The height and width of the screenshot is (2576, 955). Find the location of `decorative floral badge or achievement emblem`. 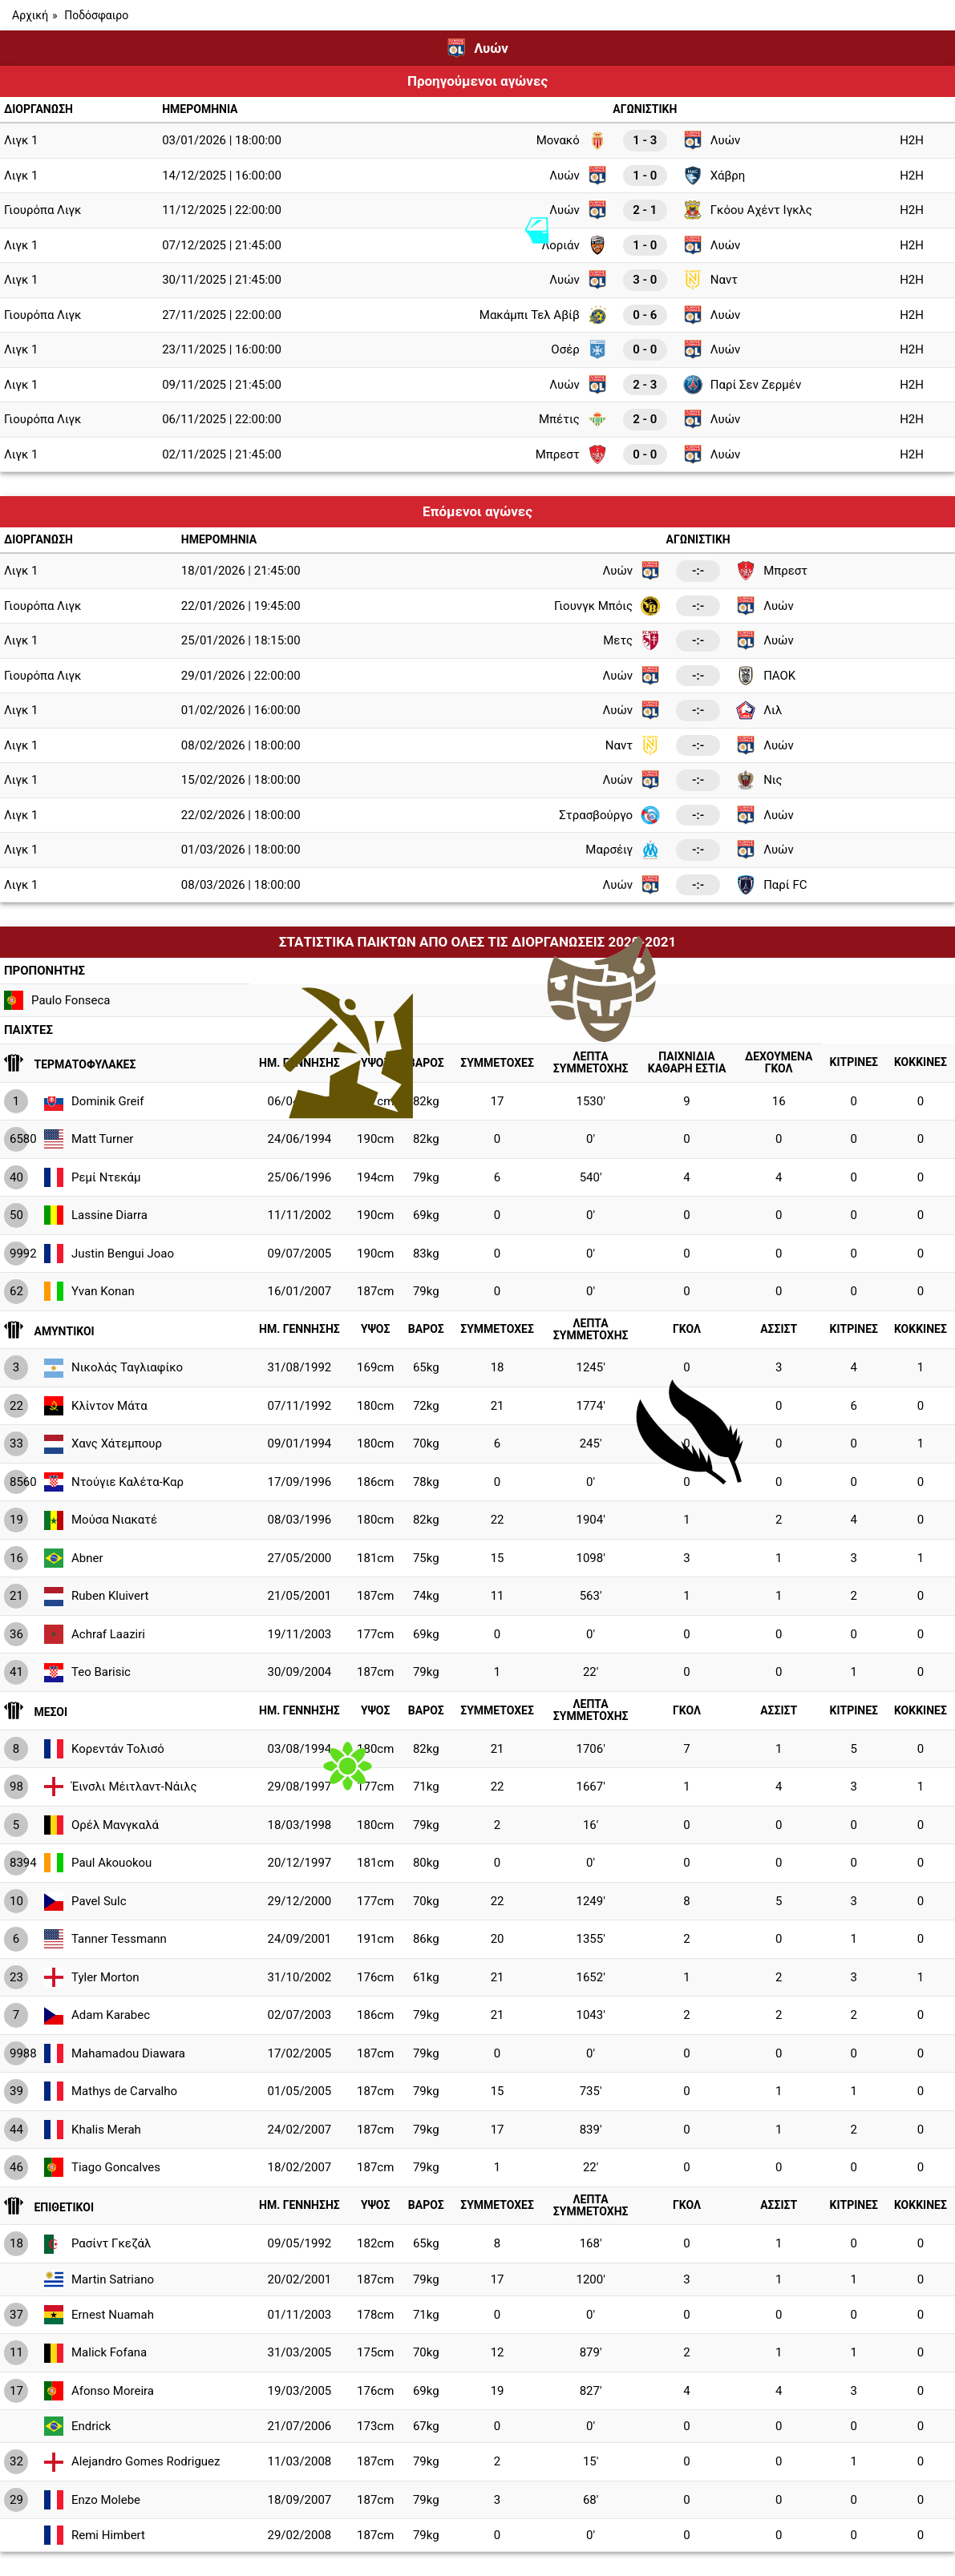

decorative floral badge or achievement emblem is located at coordinates (347, 1766).